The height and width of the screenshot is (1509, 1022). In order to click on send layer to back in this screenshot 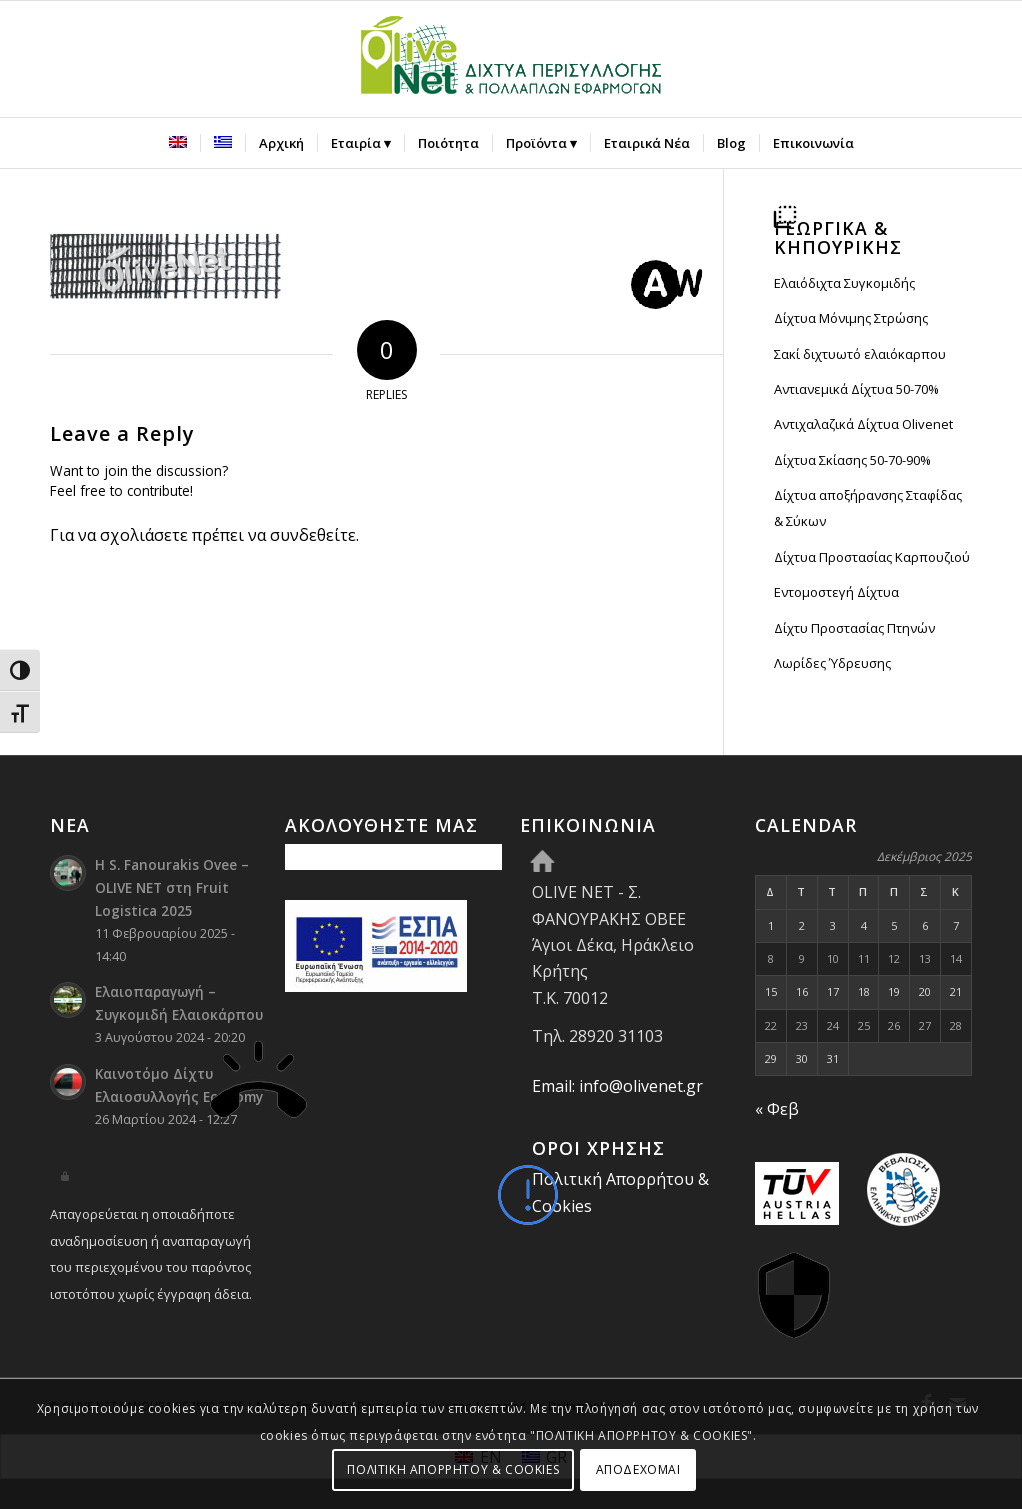, I will do `click(785, 217)`.